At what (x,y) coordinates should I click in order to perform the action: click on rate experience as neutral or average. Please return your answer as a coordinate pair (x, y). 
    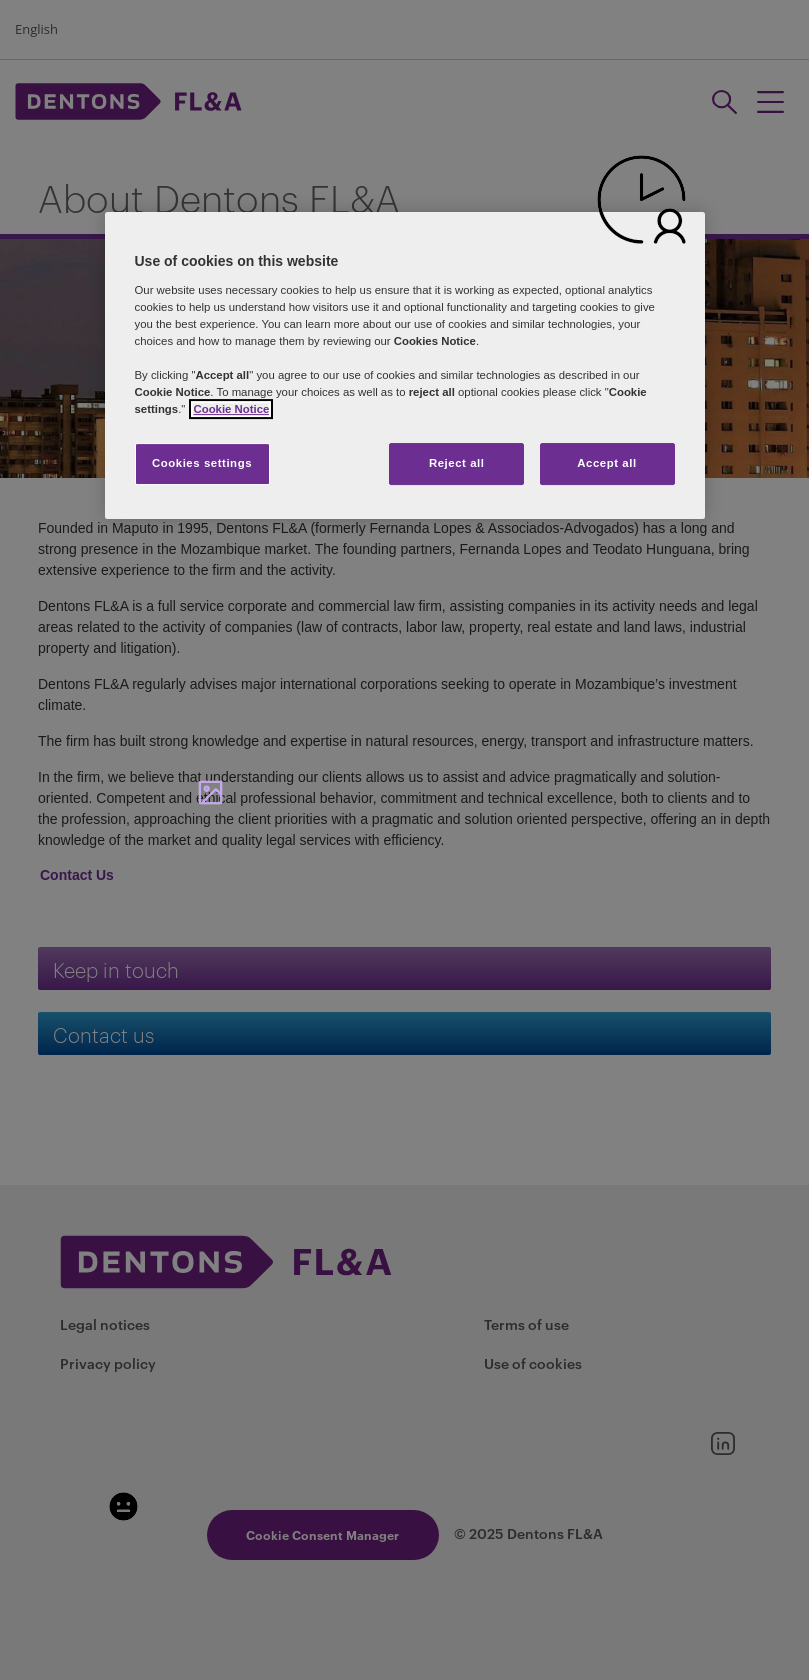
    Looking at the image, I should click on (123, 1506).